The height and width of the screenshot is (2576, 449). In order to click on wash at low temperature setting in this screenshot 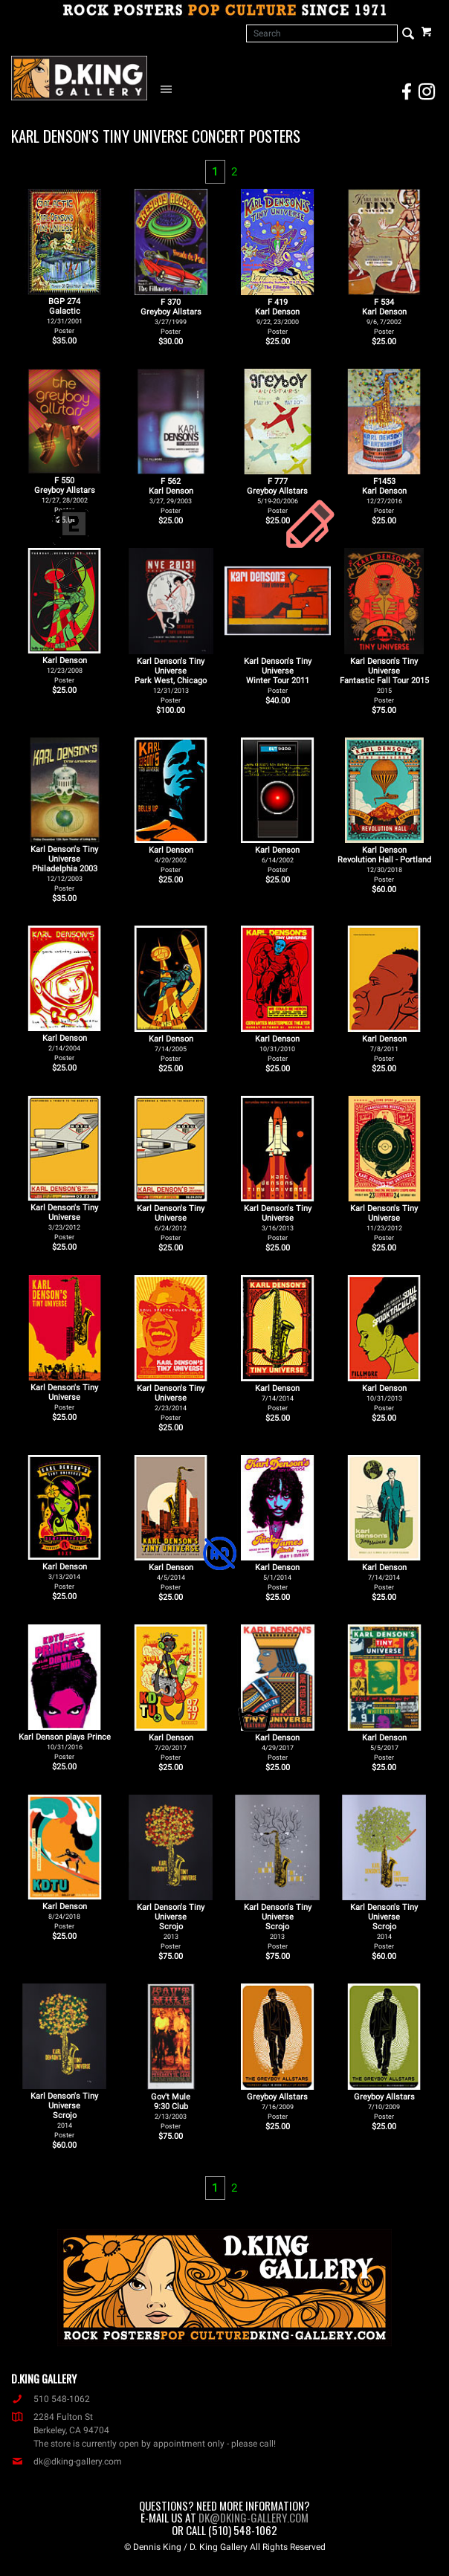, I will do `click(255, 1720)`.